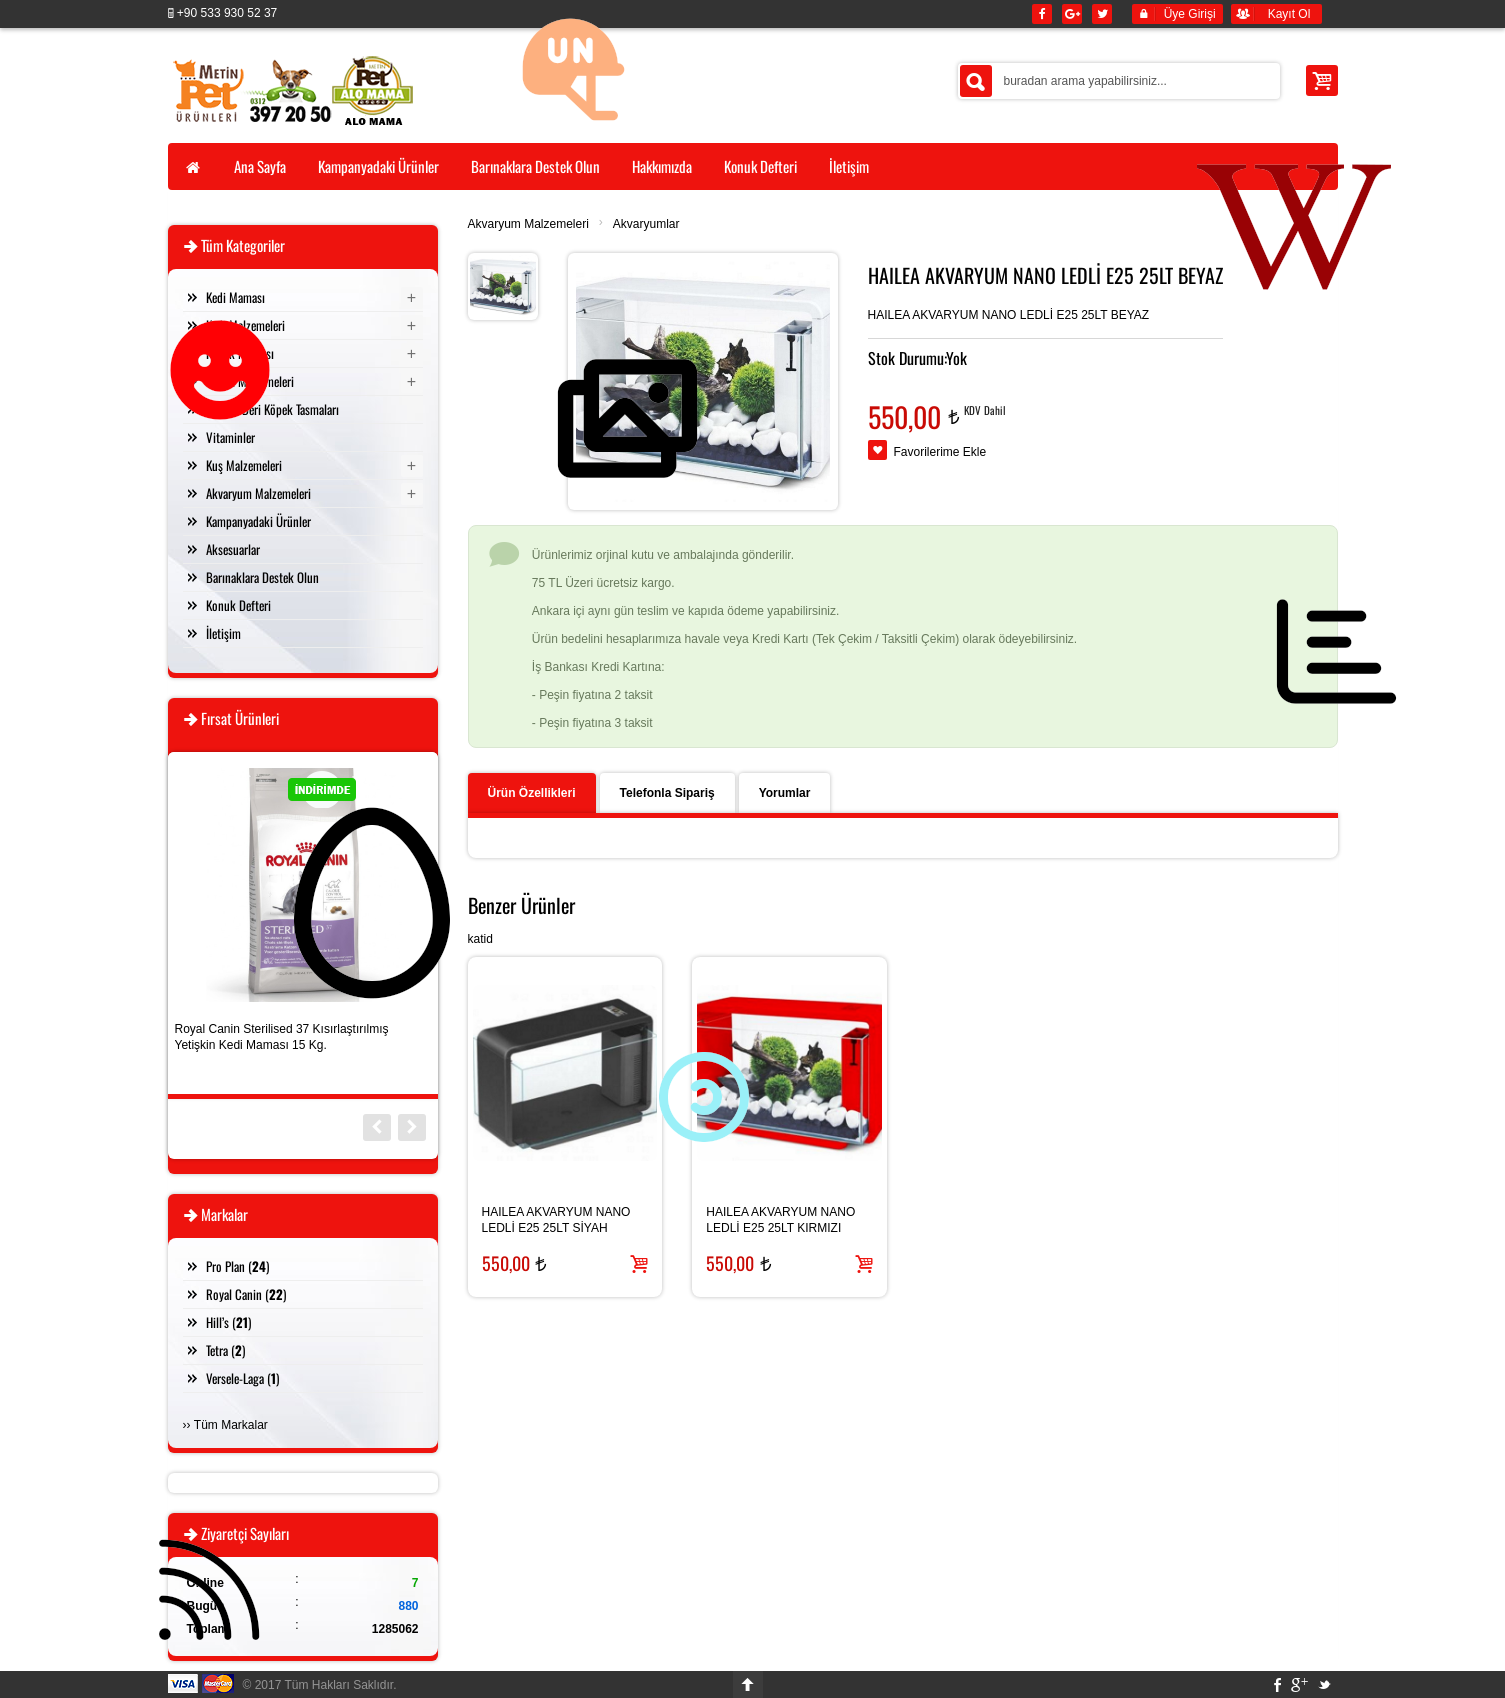 This screenshot has height=1698, width=1505. I want to click on view analytics or statistics, so click(1336, 651).